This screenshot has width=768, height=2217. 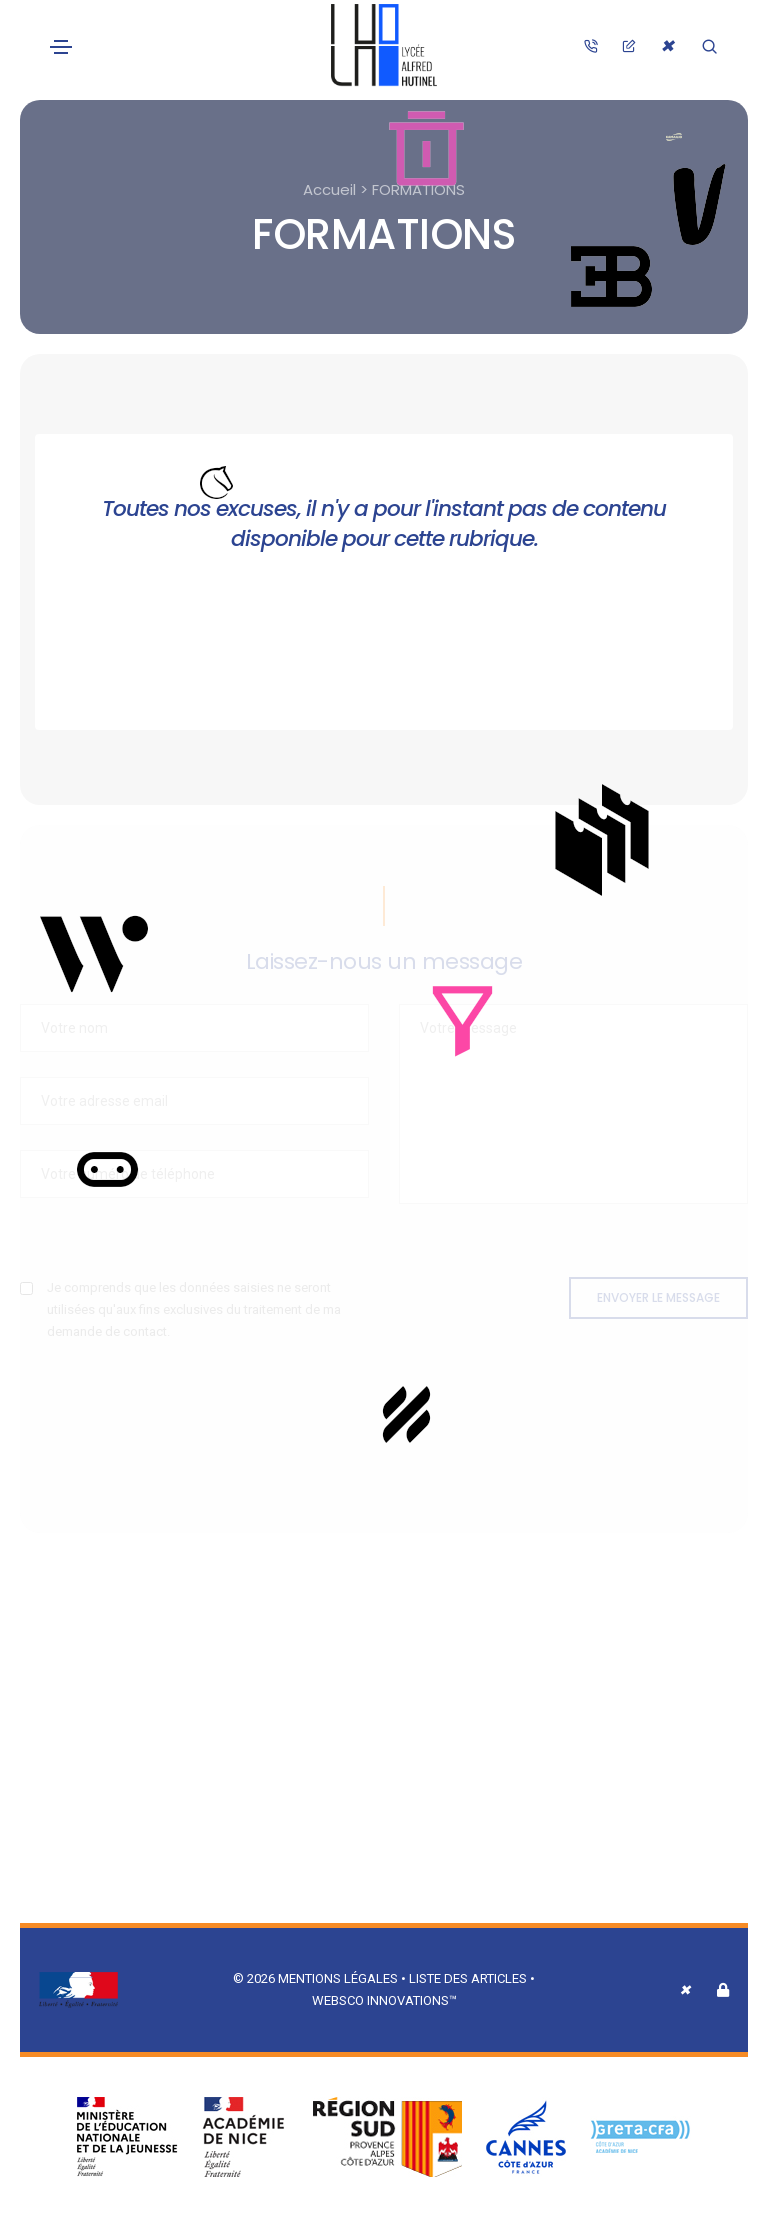 What do you see at coordinates (699, 204) in the screenshot?
I see `open the Vinted app` at bounding box center [699, 204].